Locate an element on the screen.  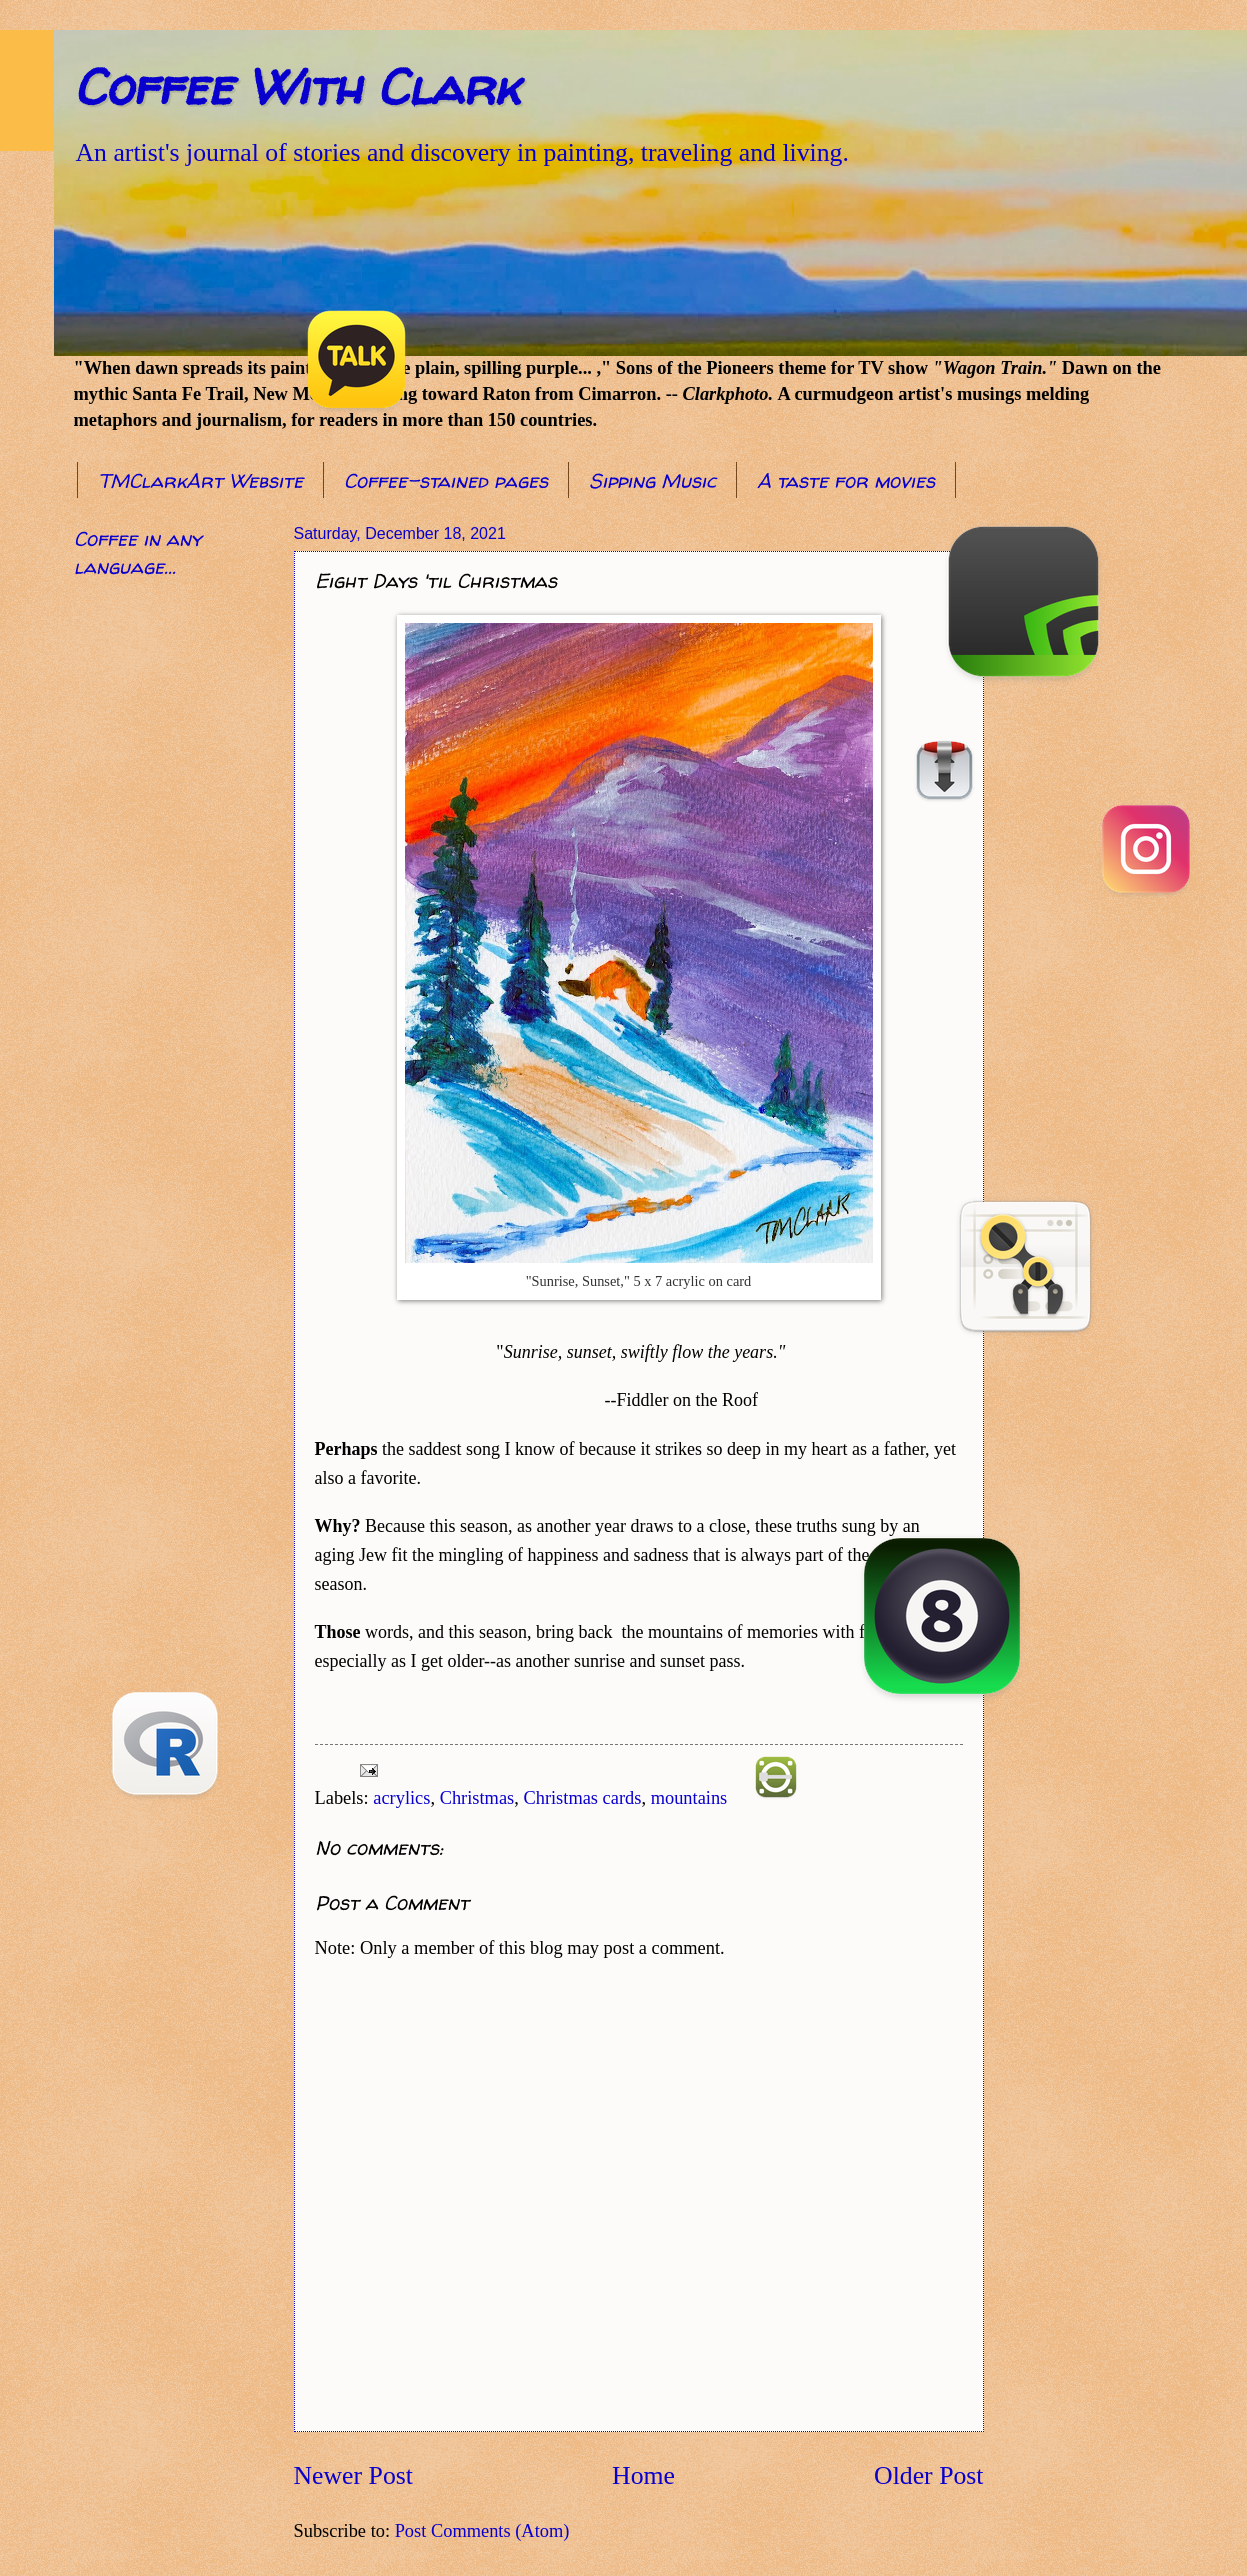
open KakaoTalk messaging app is located at coordinates (356, 359).